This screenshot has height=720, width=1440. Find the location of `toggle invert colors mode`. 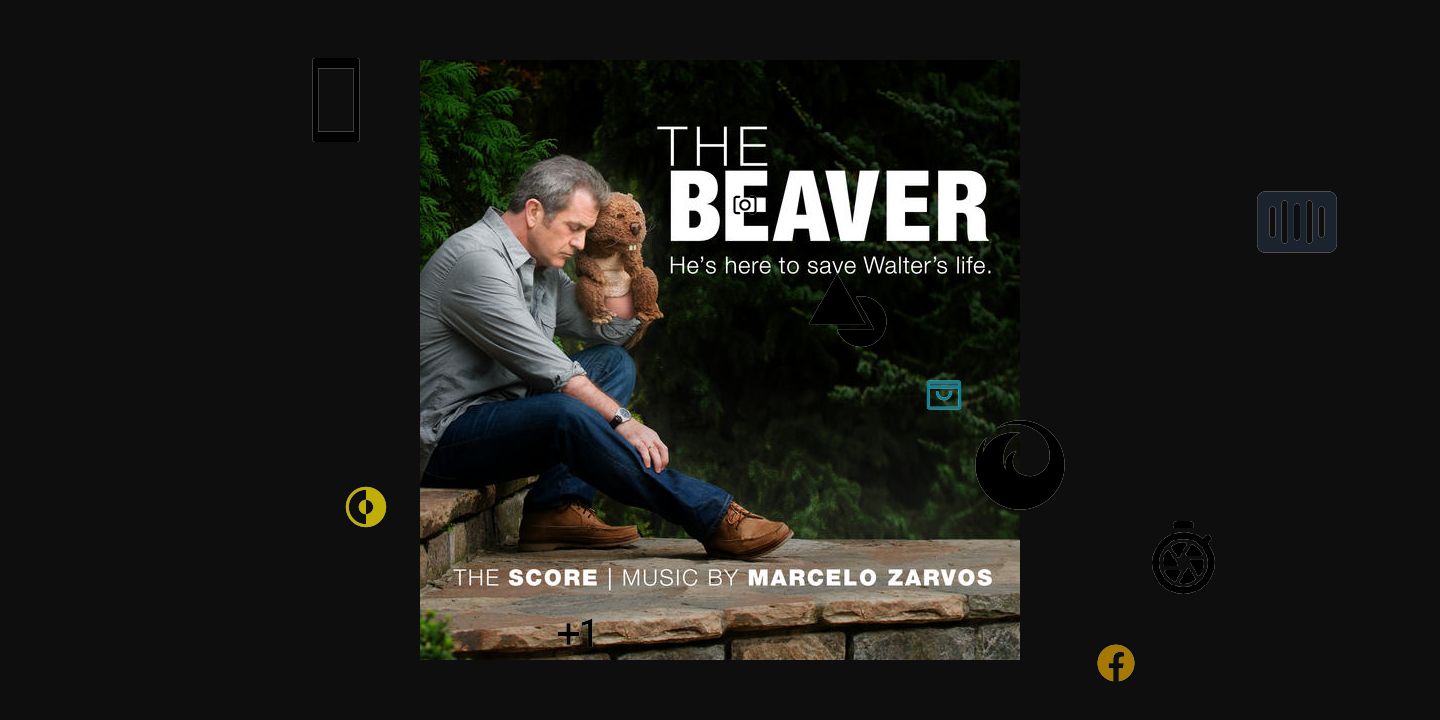

toggle invert colors mode is located at coordinates (366, 507).